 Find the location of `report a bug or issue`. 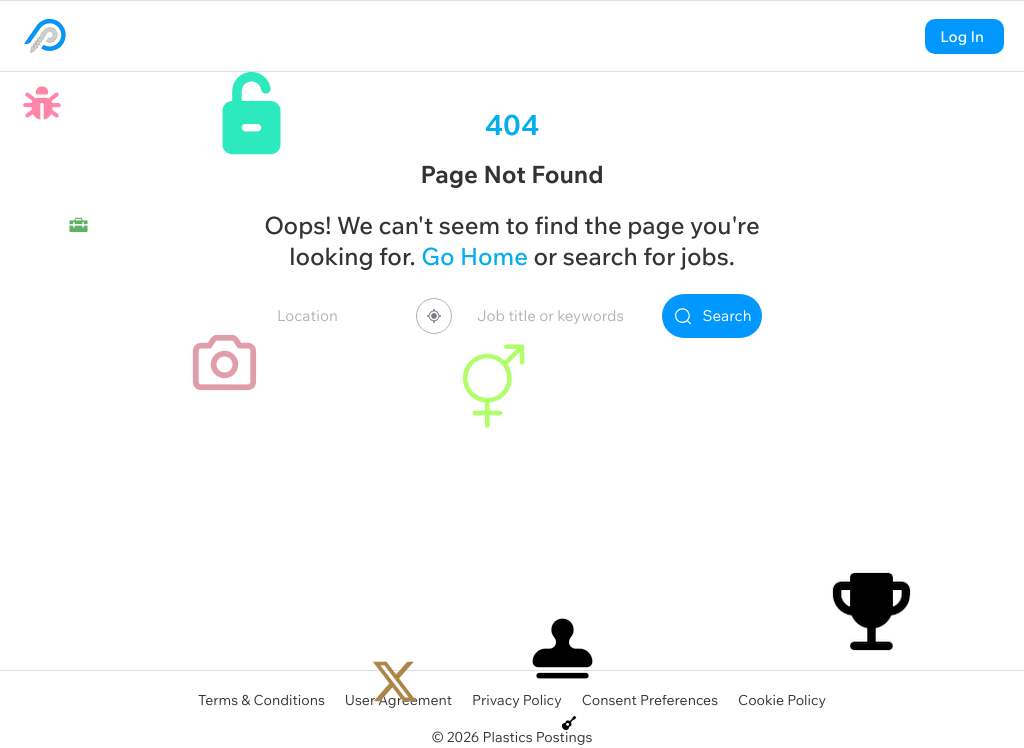

report a bug or issue is located at coordinates (42, 103).